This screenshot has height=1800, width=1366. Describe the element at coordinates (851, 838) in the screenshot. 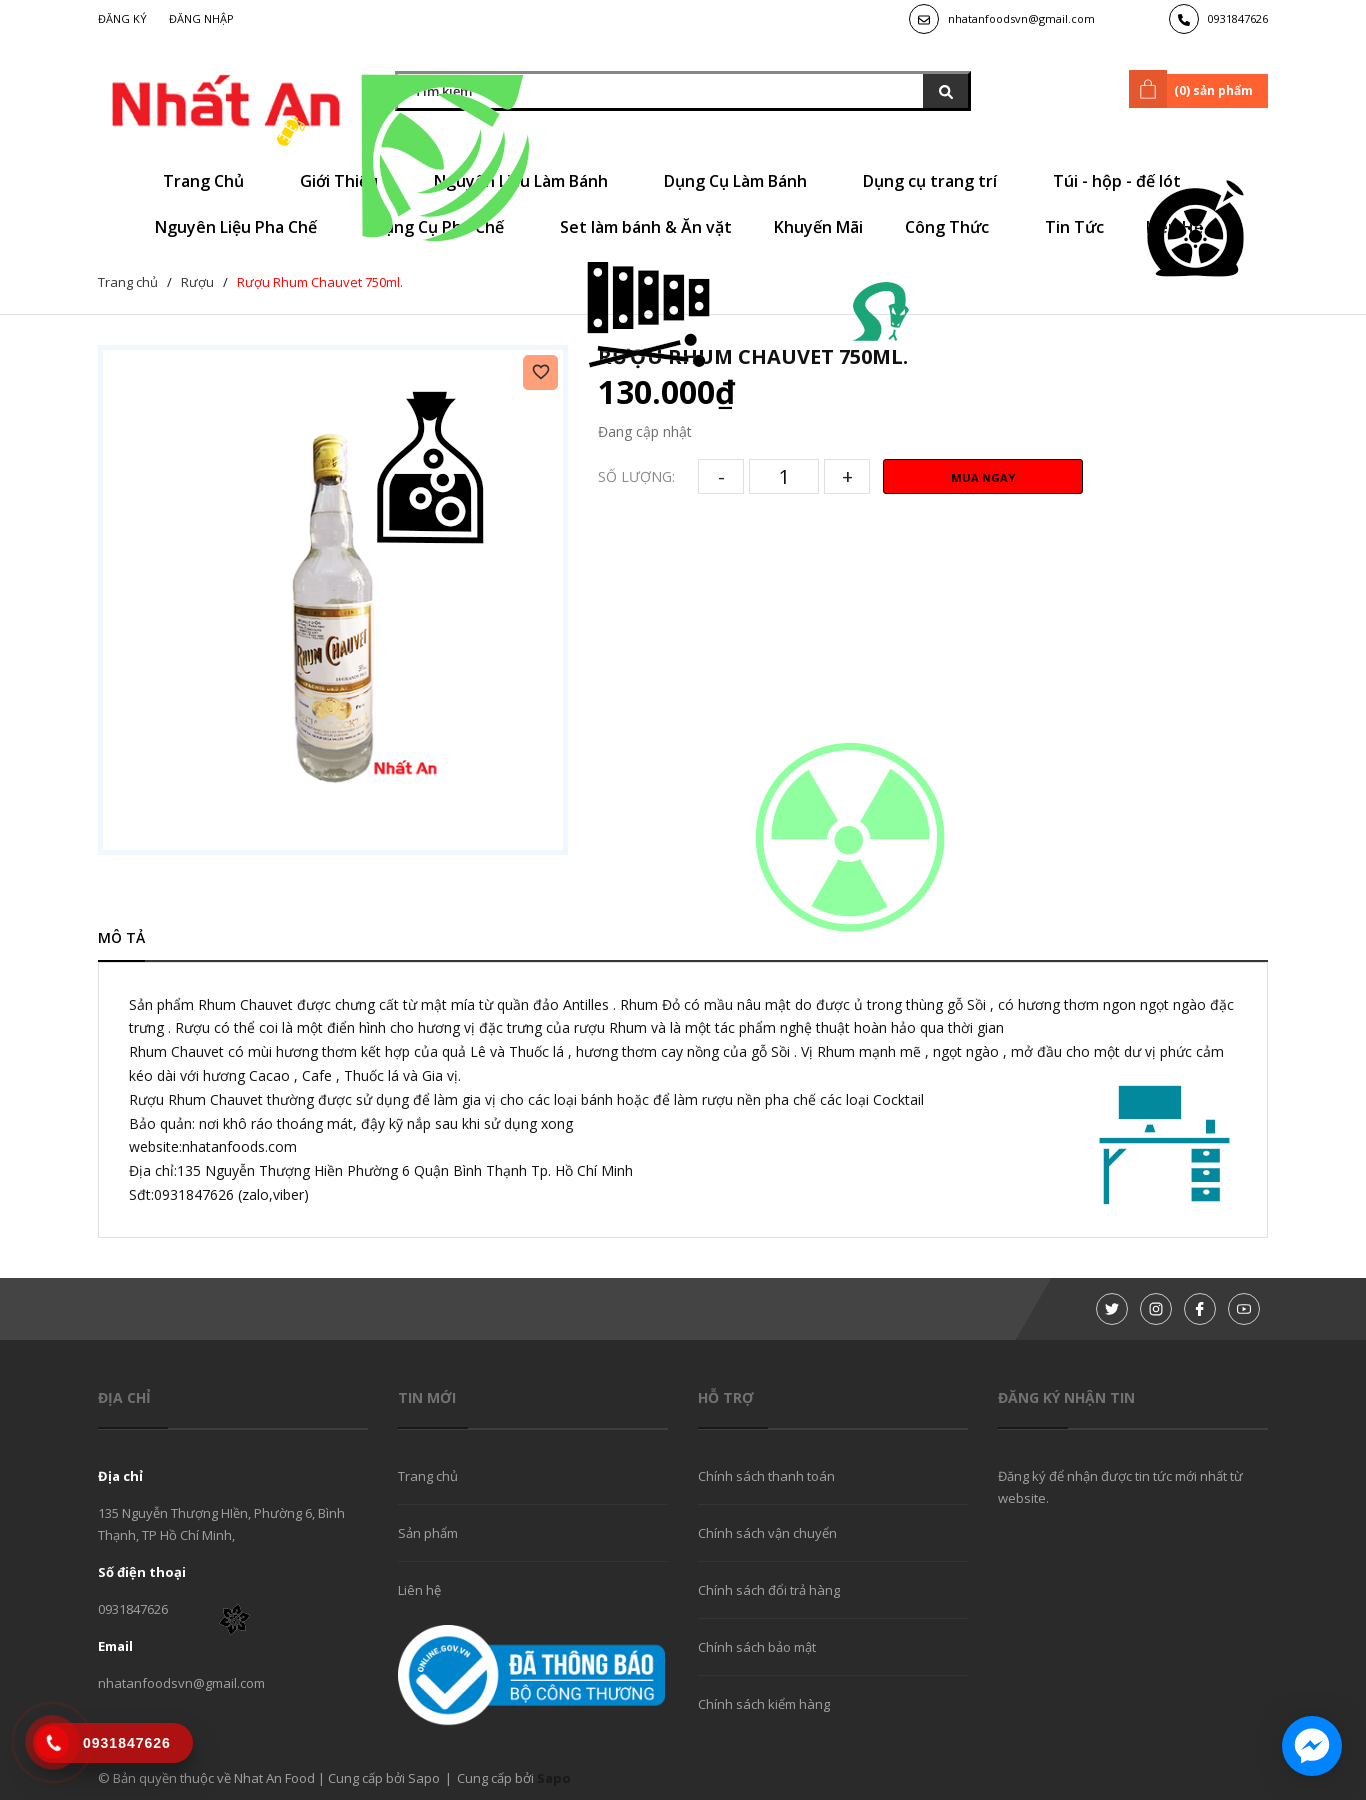

I see `indicates radioactive or hazardous material warning` at that location.